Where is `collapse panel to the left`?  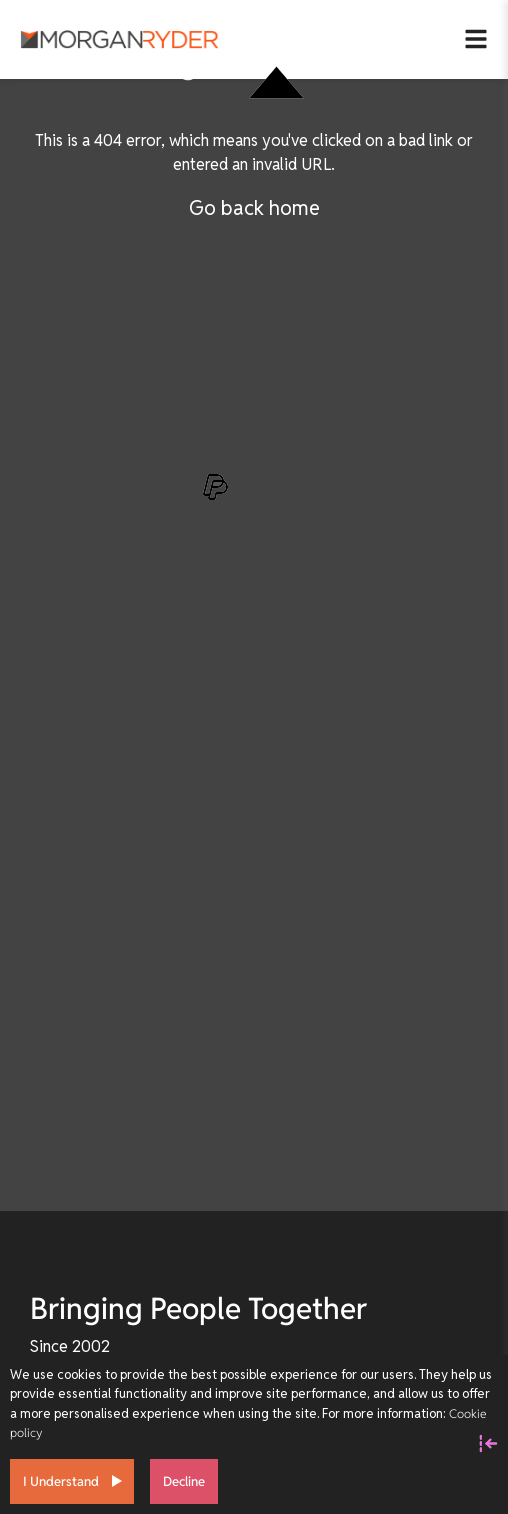 collapse panel to the left is located at coordinates (488, 1443).